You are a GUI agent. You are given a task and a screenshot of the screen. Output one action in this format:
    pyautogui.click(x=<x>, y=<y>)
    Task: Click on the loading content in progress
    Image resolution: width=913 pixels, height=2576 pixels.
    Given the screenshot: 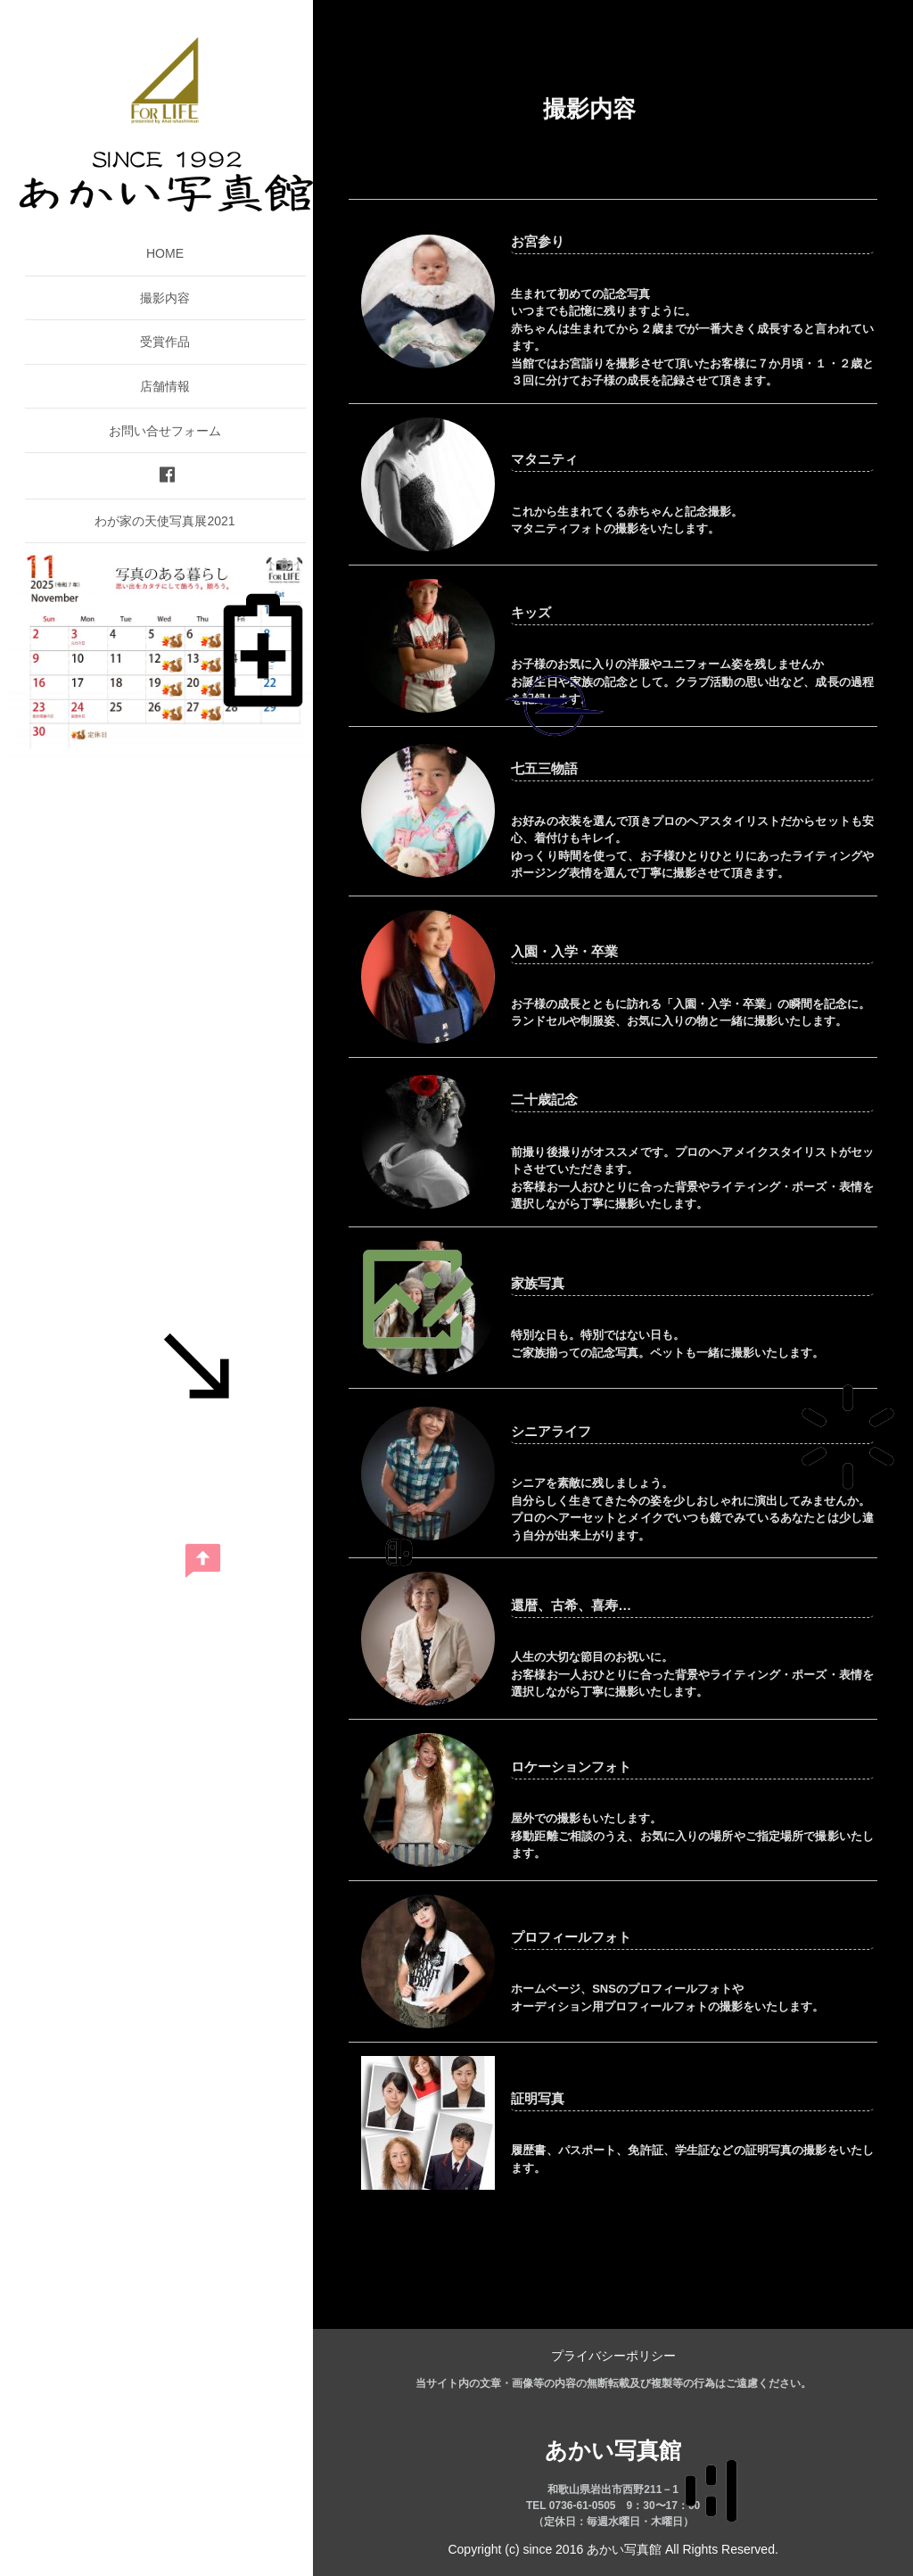 What is the action you would take?
    pyautogui.click(x=848, y=1437)
    